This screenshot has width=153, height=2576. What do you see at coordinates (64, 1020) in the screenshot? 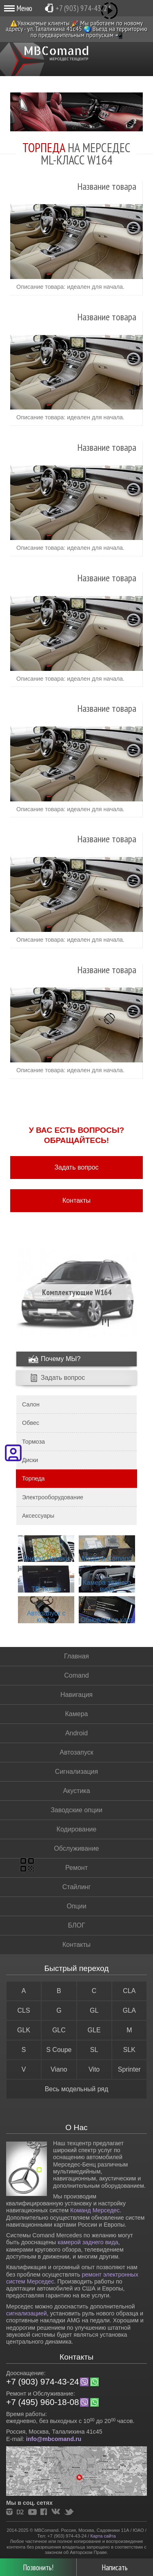
I see `share your mobile screen with others` at bounding box center [64, 1020].